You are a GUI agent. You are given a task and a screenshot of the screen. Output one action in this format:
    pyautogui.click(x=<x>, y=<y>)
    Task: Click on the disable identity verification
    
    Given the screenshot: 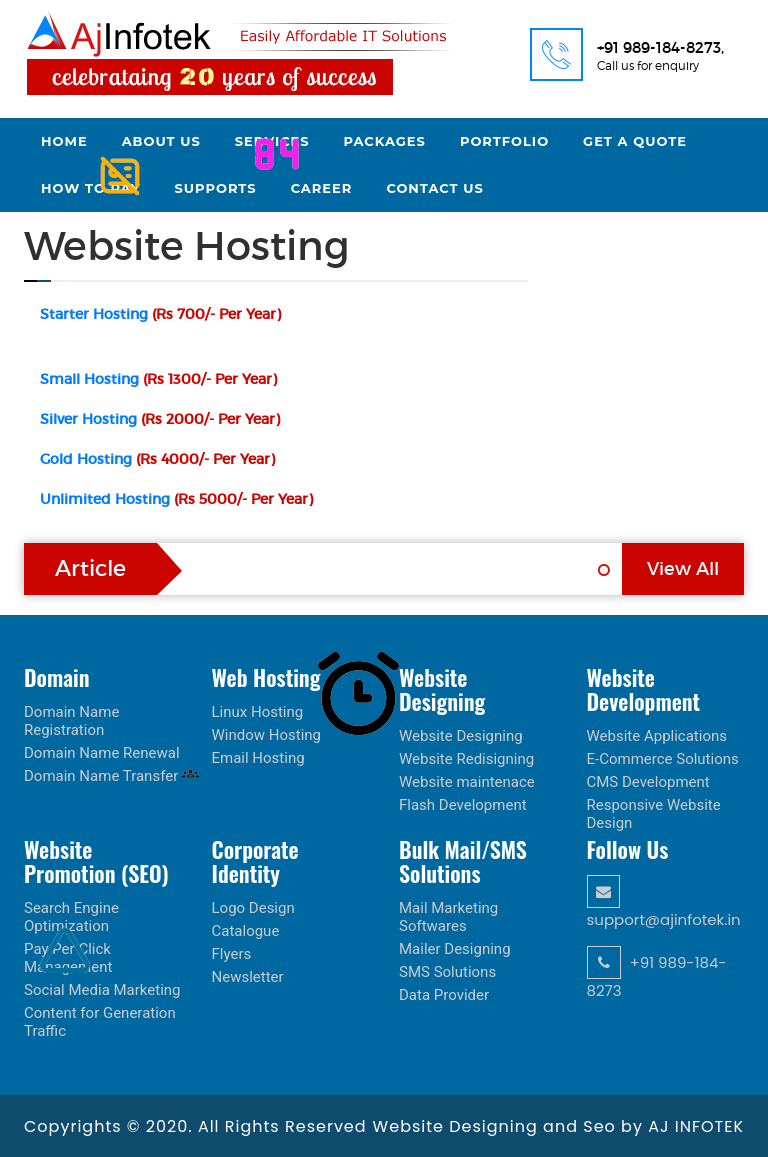 What is the action you would take?
    pyautogui.click(x=120, y=176)
    